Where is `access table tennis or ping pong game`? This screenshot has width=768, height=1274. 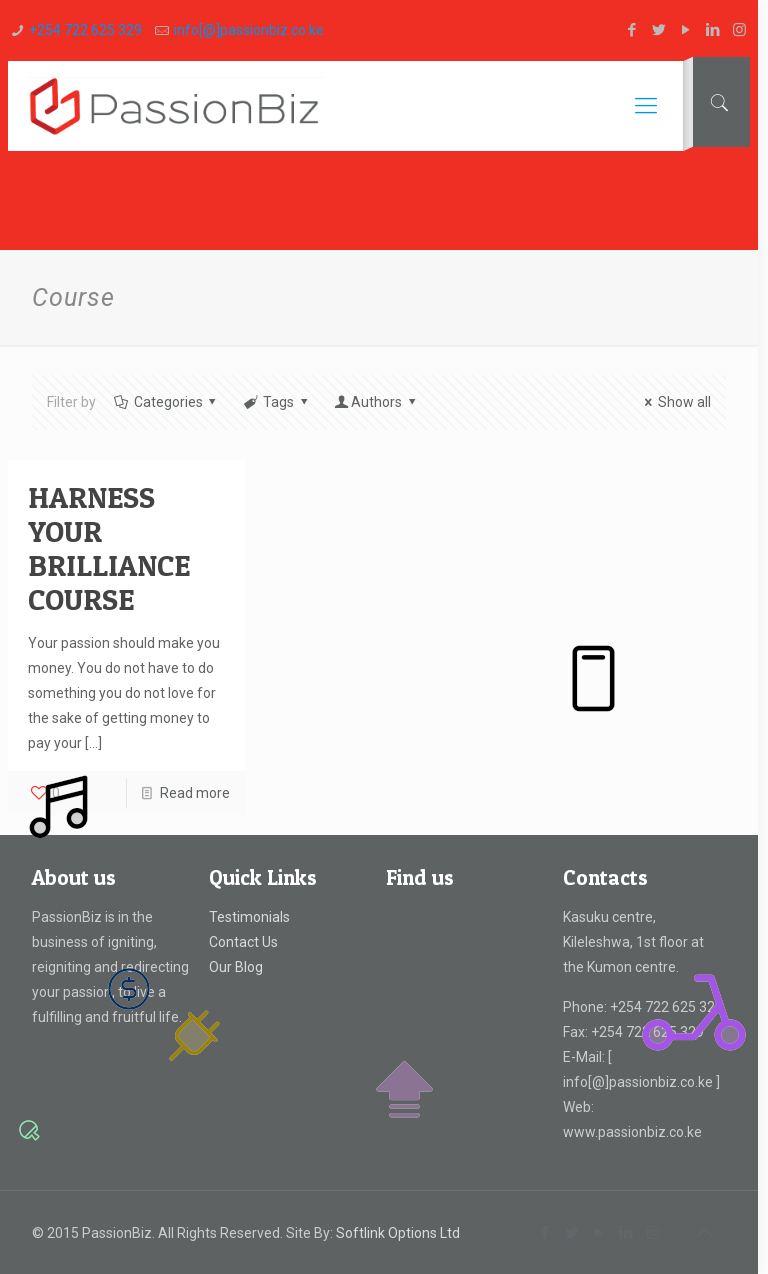 access table tennis or ping pong game is located at coordinates (29, 1130).